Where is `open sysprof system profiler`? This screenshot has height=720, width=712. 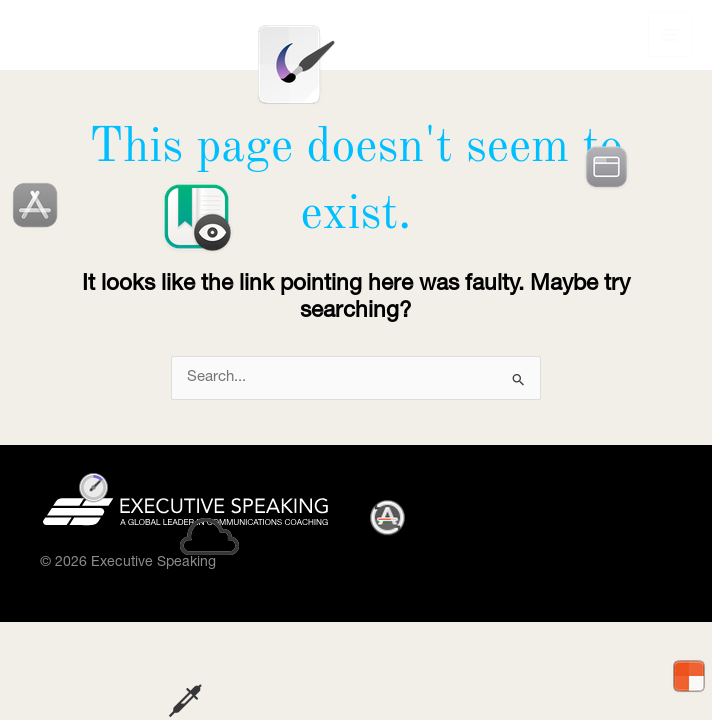
open sysprof system profiler is located at coordinates (93, 487).